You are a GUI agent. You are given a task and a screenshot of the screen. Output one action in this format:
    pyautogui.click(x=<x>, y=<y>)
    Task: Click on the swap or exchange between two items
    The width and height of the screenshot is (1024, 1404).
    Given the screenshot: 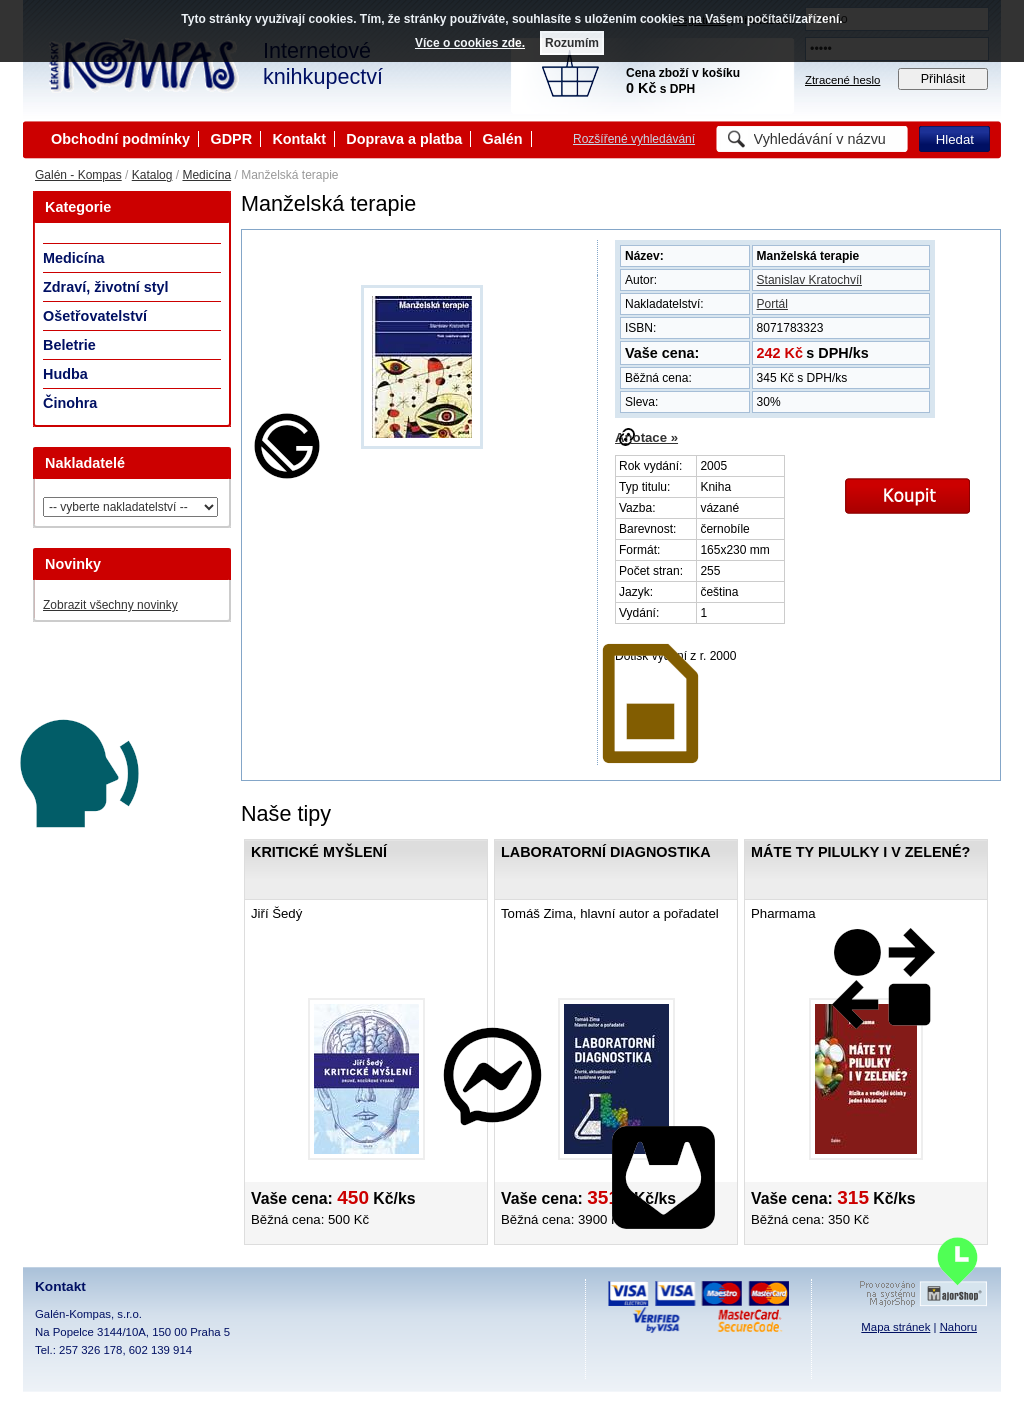 What is the action you would take?
    pyautogui.click(x=883, y=978)
    